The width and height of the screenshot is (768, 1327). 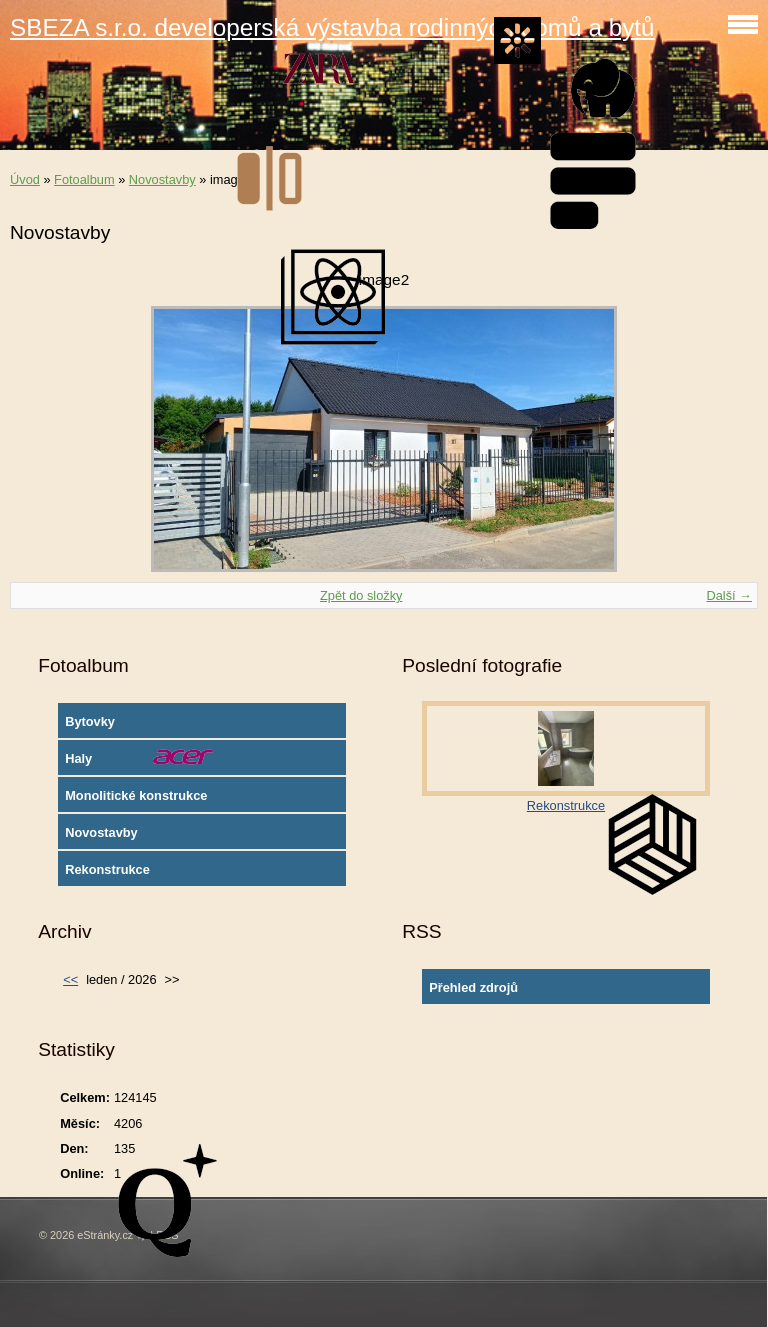 What do you see at coordinates (167, 1200) in the screenshot?
I see `open qwant search engine` at bounding box center [167, 1200].